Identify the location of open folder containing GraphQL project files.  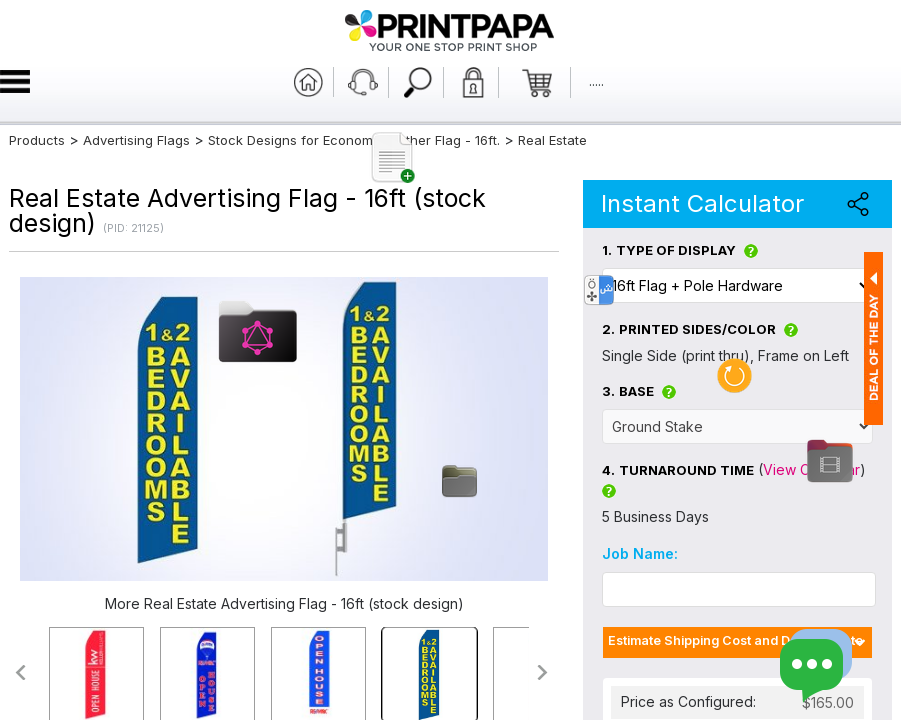
(257, 333).